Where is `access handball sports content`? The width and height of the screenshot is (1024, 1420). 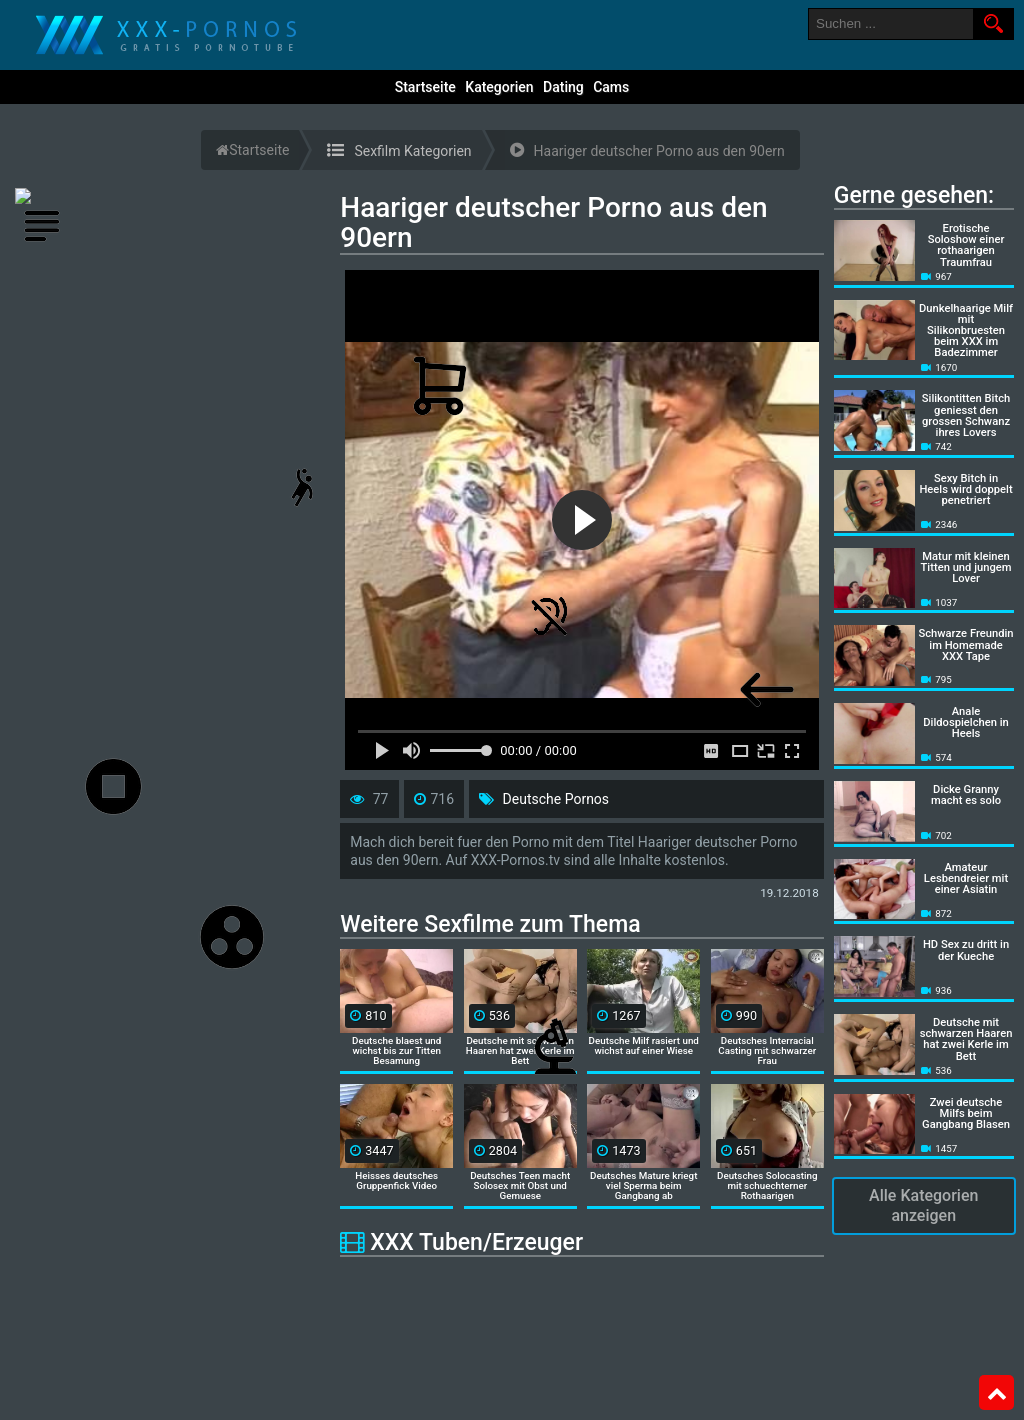
access handball sports content is located at coordinates (302, 487).